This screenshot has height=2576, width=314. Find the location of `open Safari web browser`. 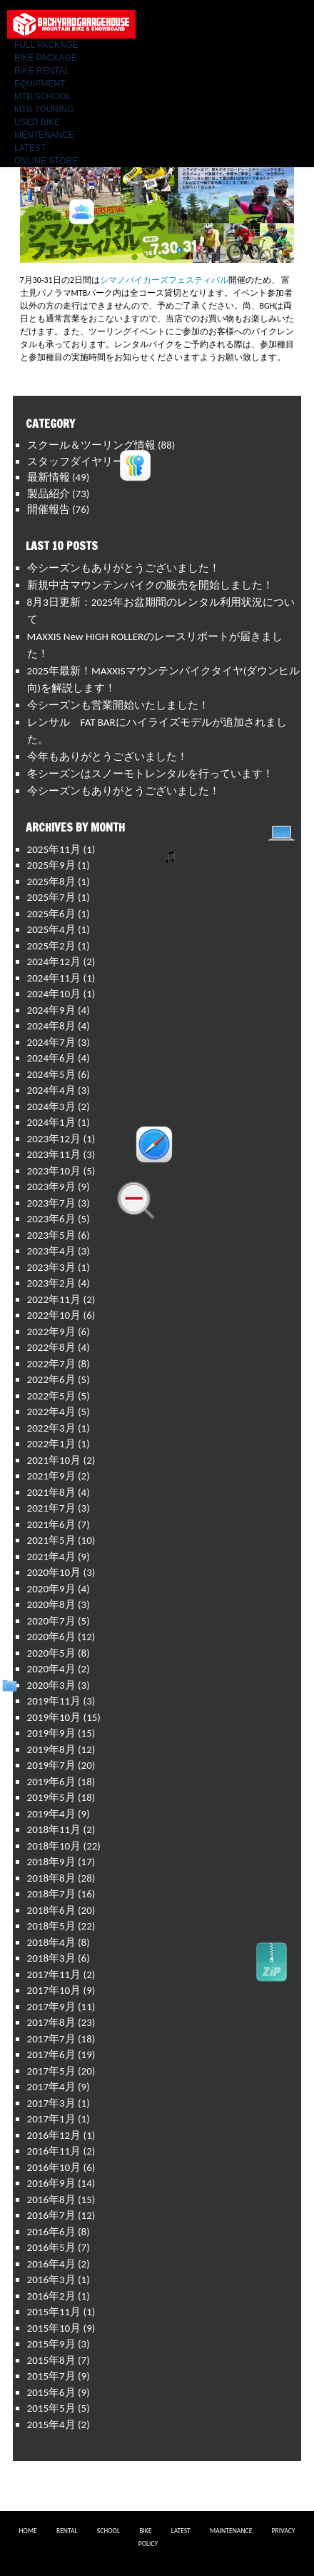

open Safari web browser is located at coordinates (154, 1144).